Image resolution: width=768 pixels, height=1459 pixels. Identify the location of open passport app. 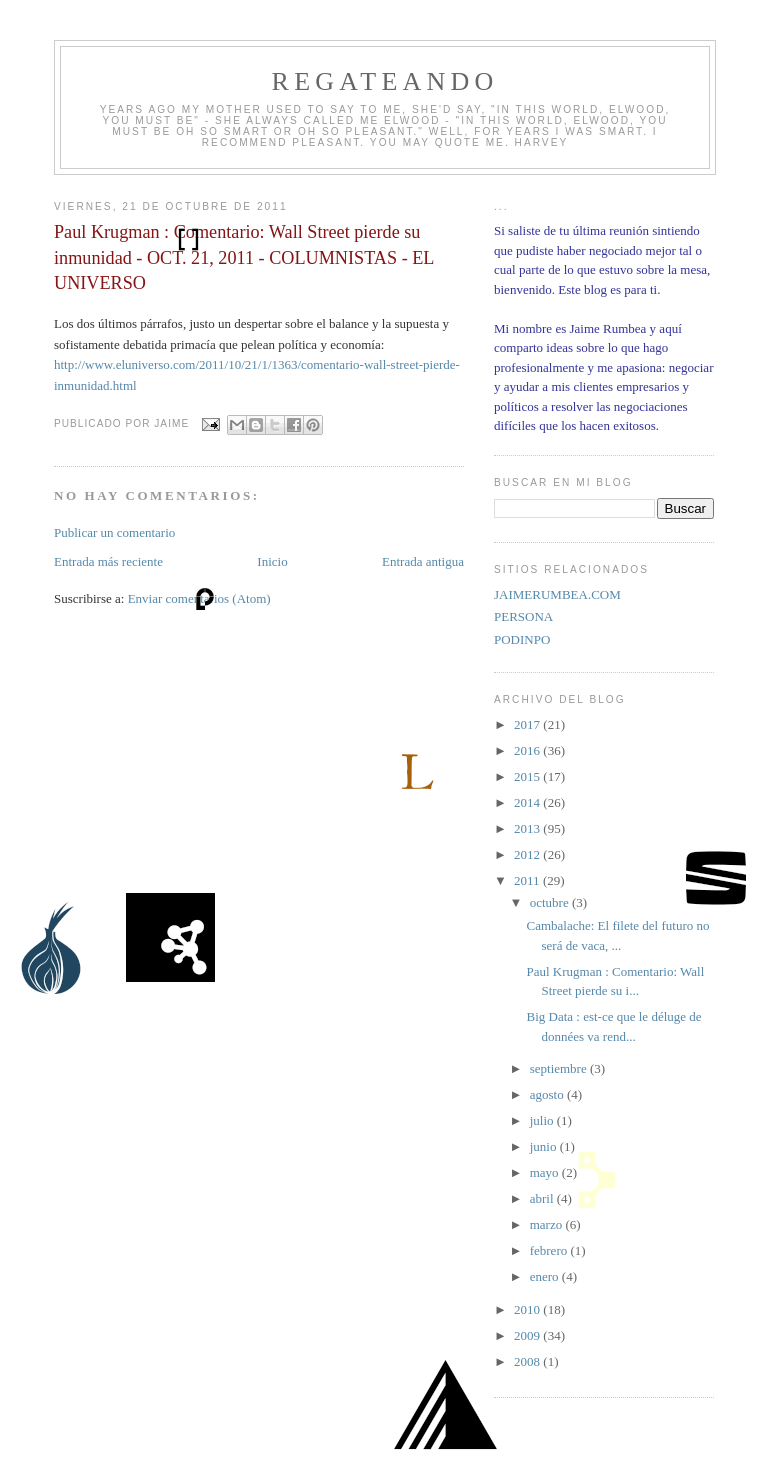
(205, 599).